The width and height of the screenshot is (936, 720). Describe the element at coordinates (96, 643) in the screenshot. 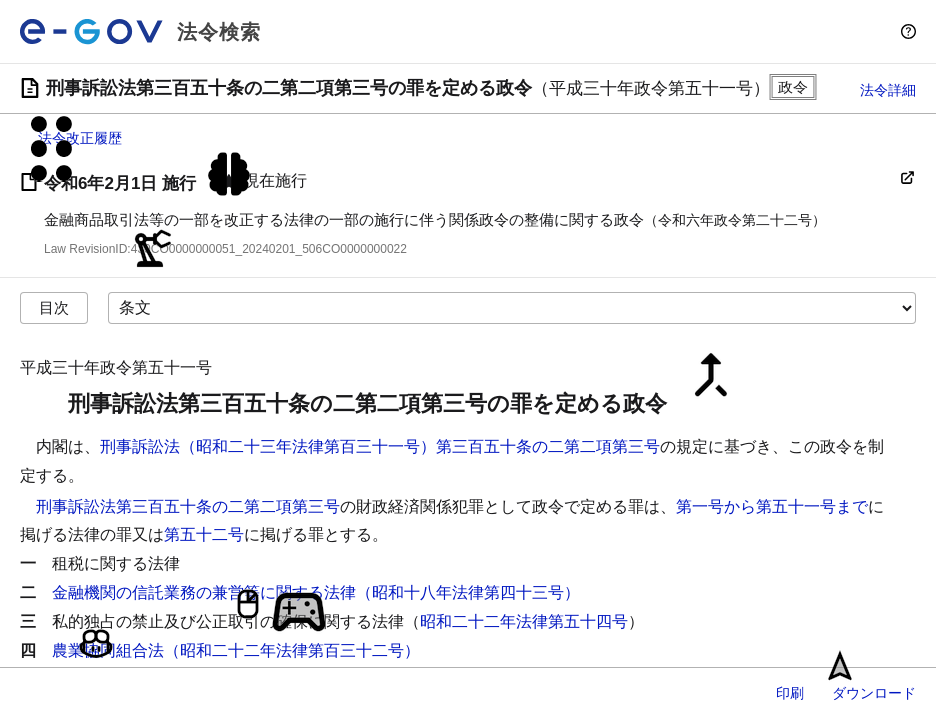

I see `access github copilot AI coding assistant` at that location.